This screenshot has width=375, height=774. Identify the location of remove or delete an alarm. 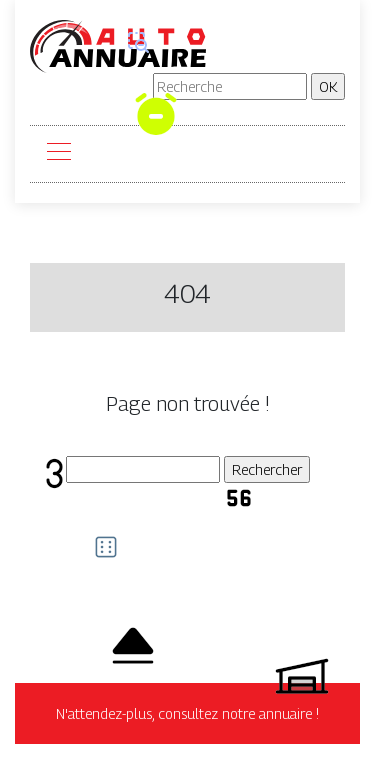
(156, 114).